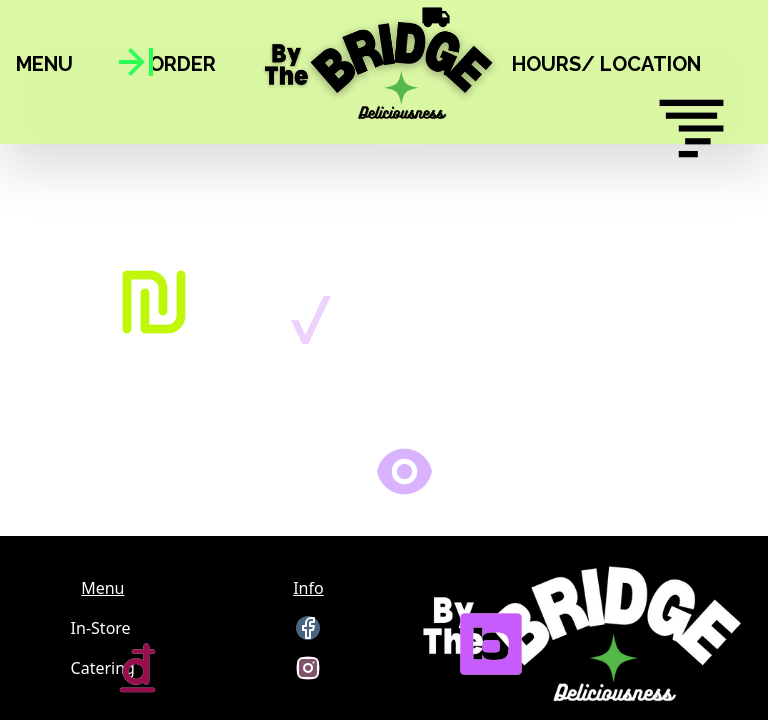 This screenshot has height=720, width=768. Describe the element at coordinates (137, 668) in the screenshot. I see `indicates Vietnamese dong currency` at that location.